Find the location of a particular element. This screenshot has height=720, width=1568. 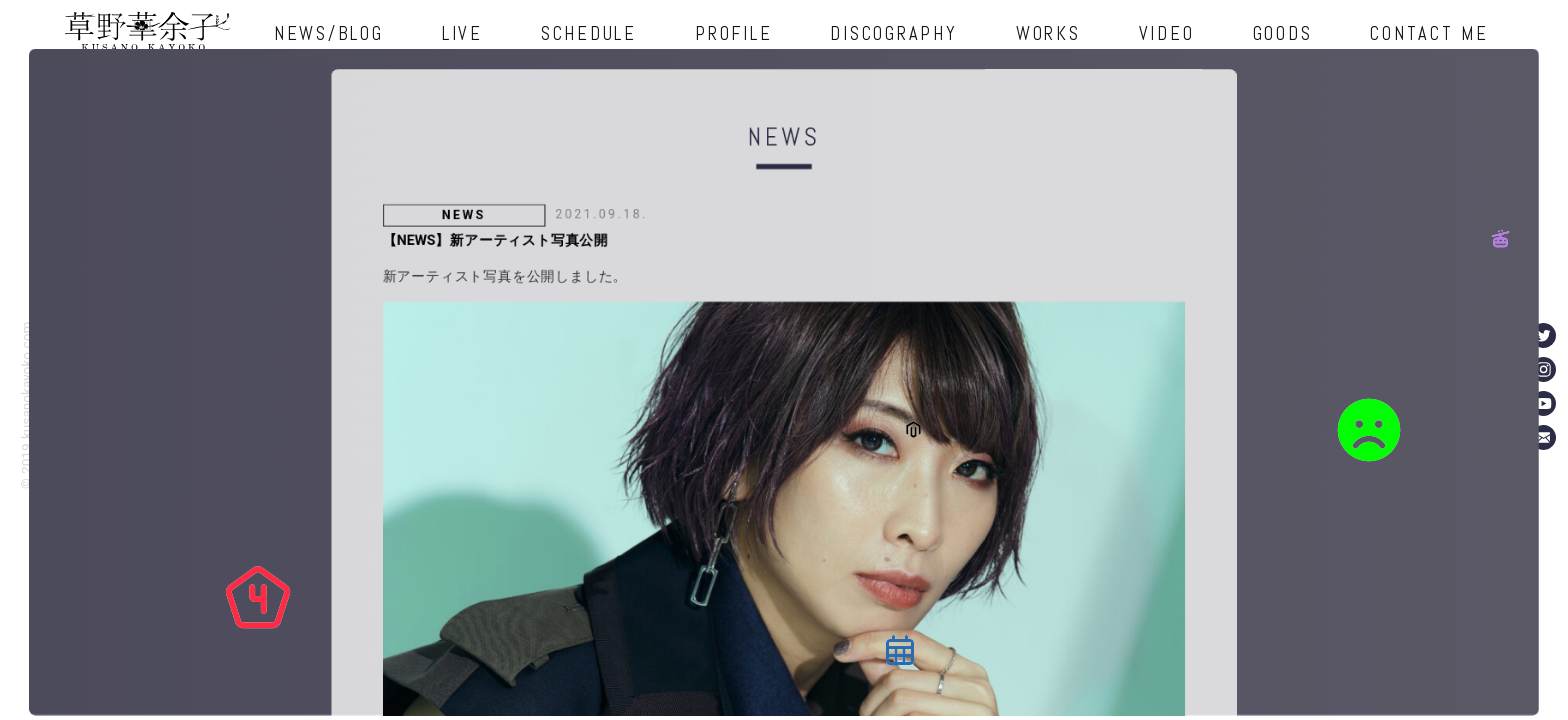

access cable car or gondola transit options is located at coordinates (1500, 238).